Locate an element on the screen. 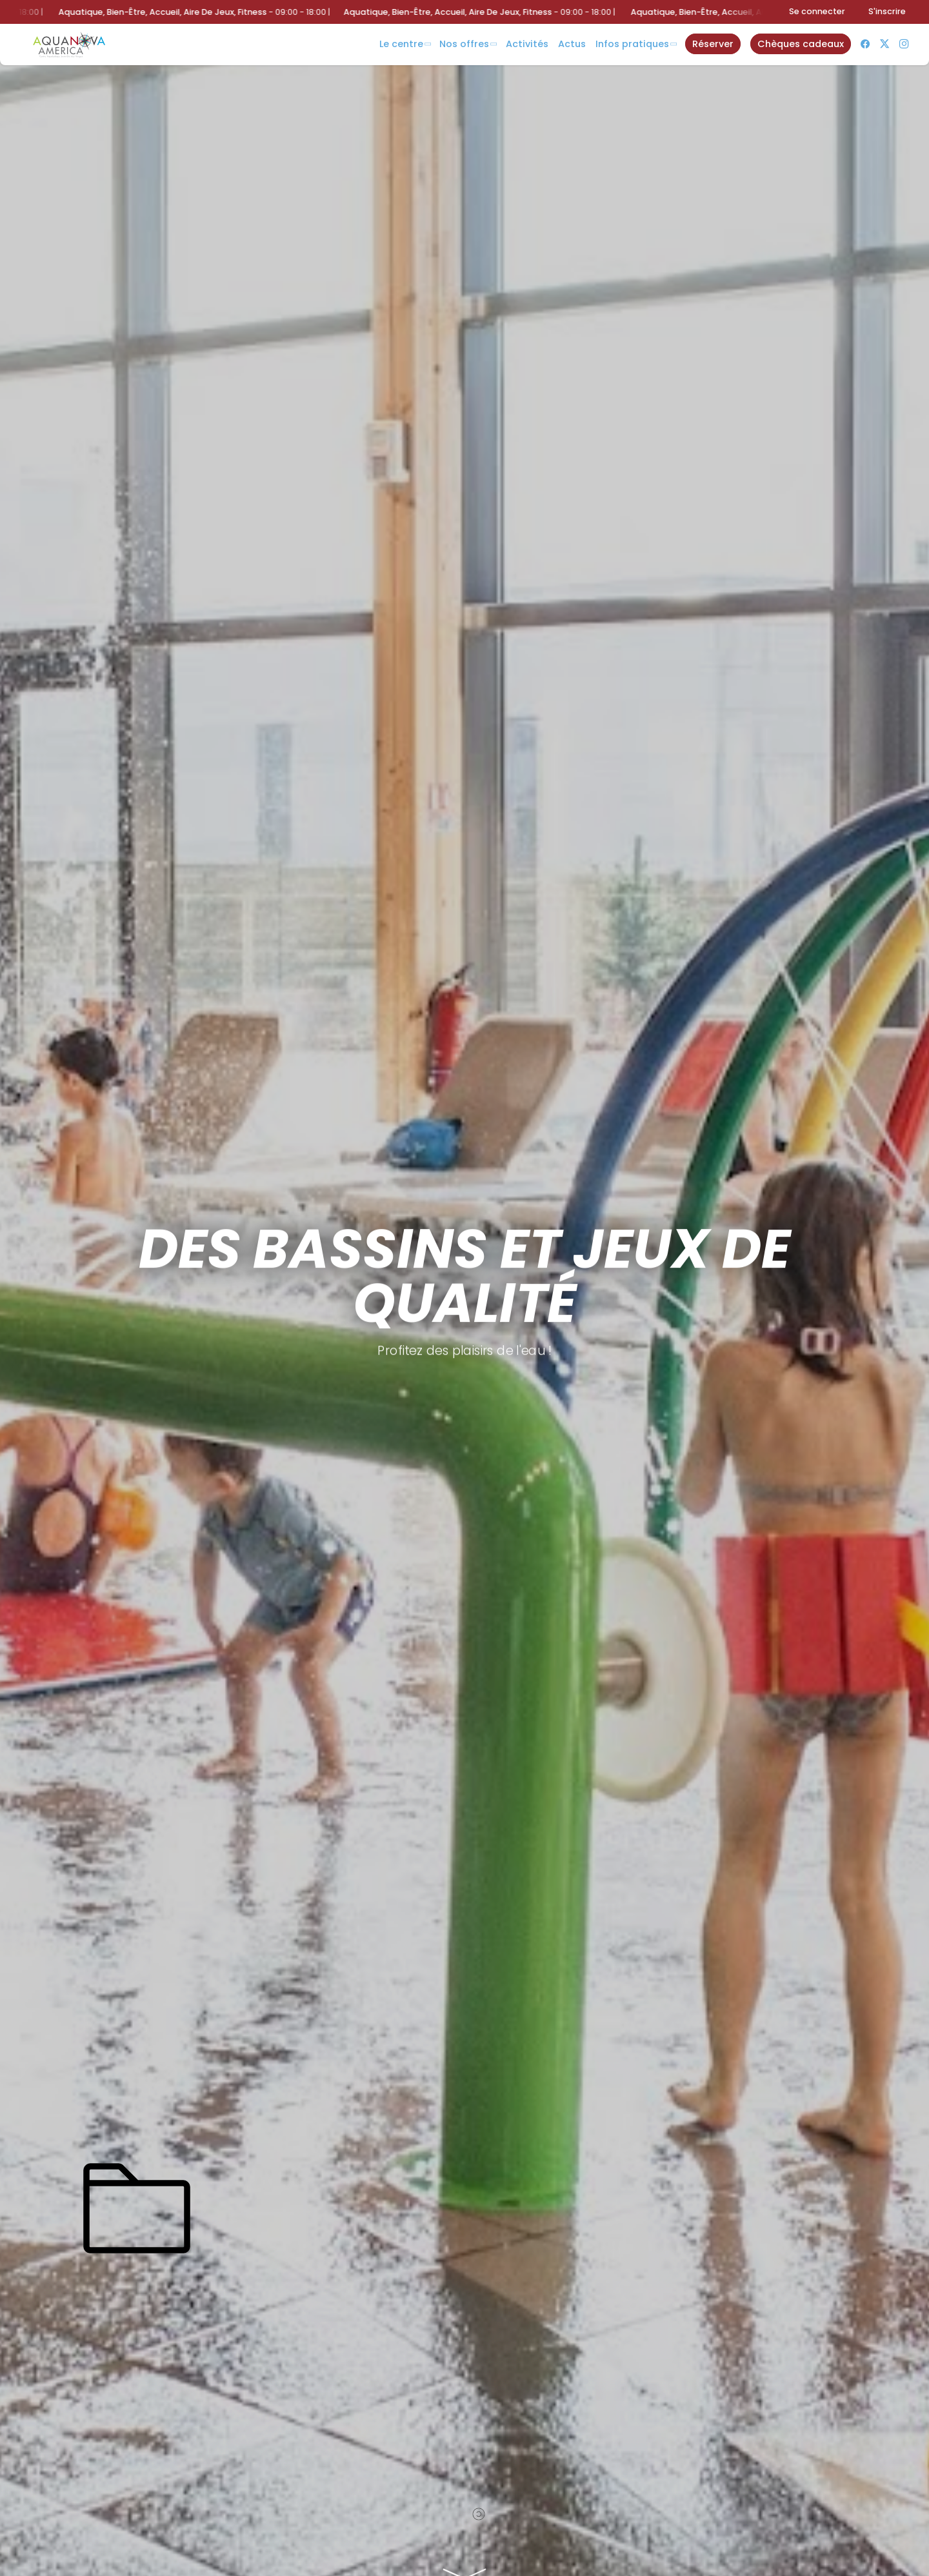 The height and width of the screenshot is (2576, 929). open folder to view files is located at coordinates (137, 2208).